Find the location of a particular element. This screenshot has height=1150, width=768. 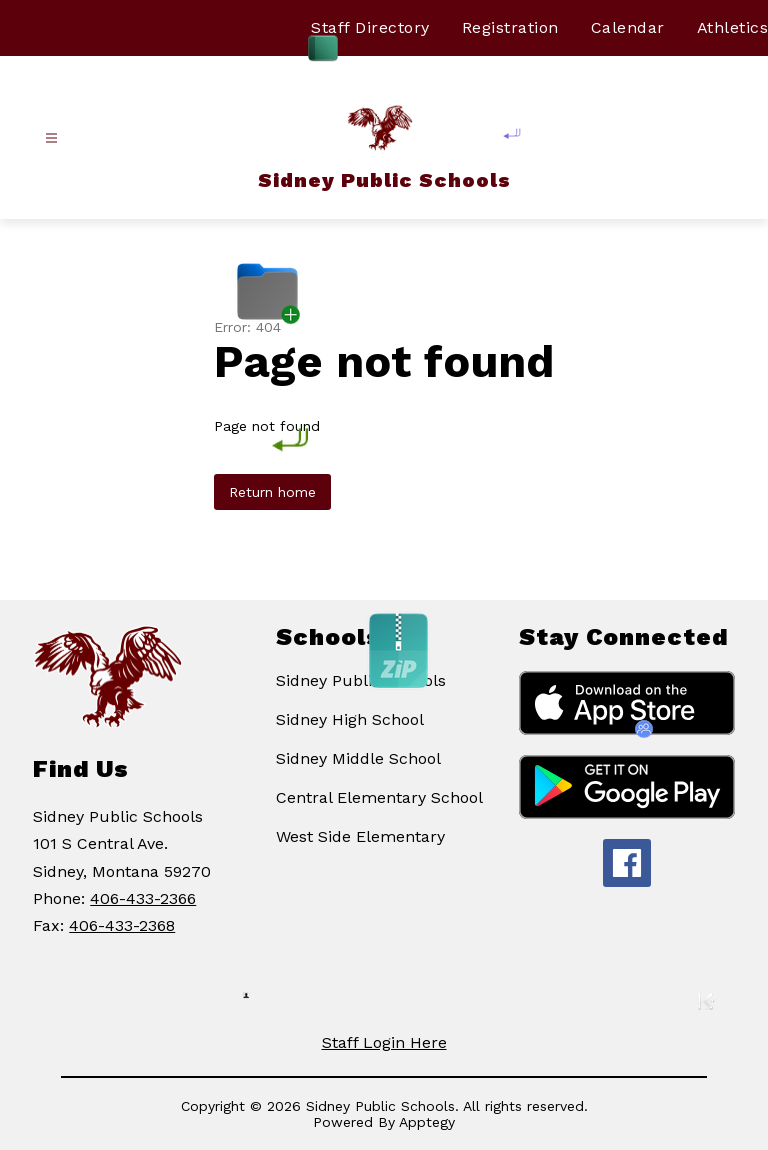

indicates user-generated content in the library is located at coordinates (242, 991).